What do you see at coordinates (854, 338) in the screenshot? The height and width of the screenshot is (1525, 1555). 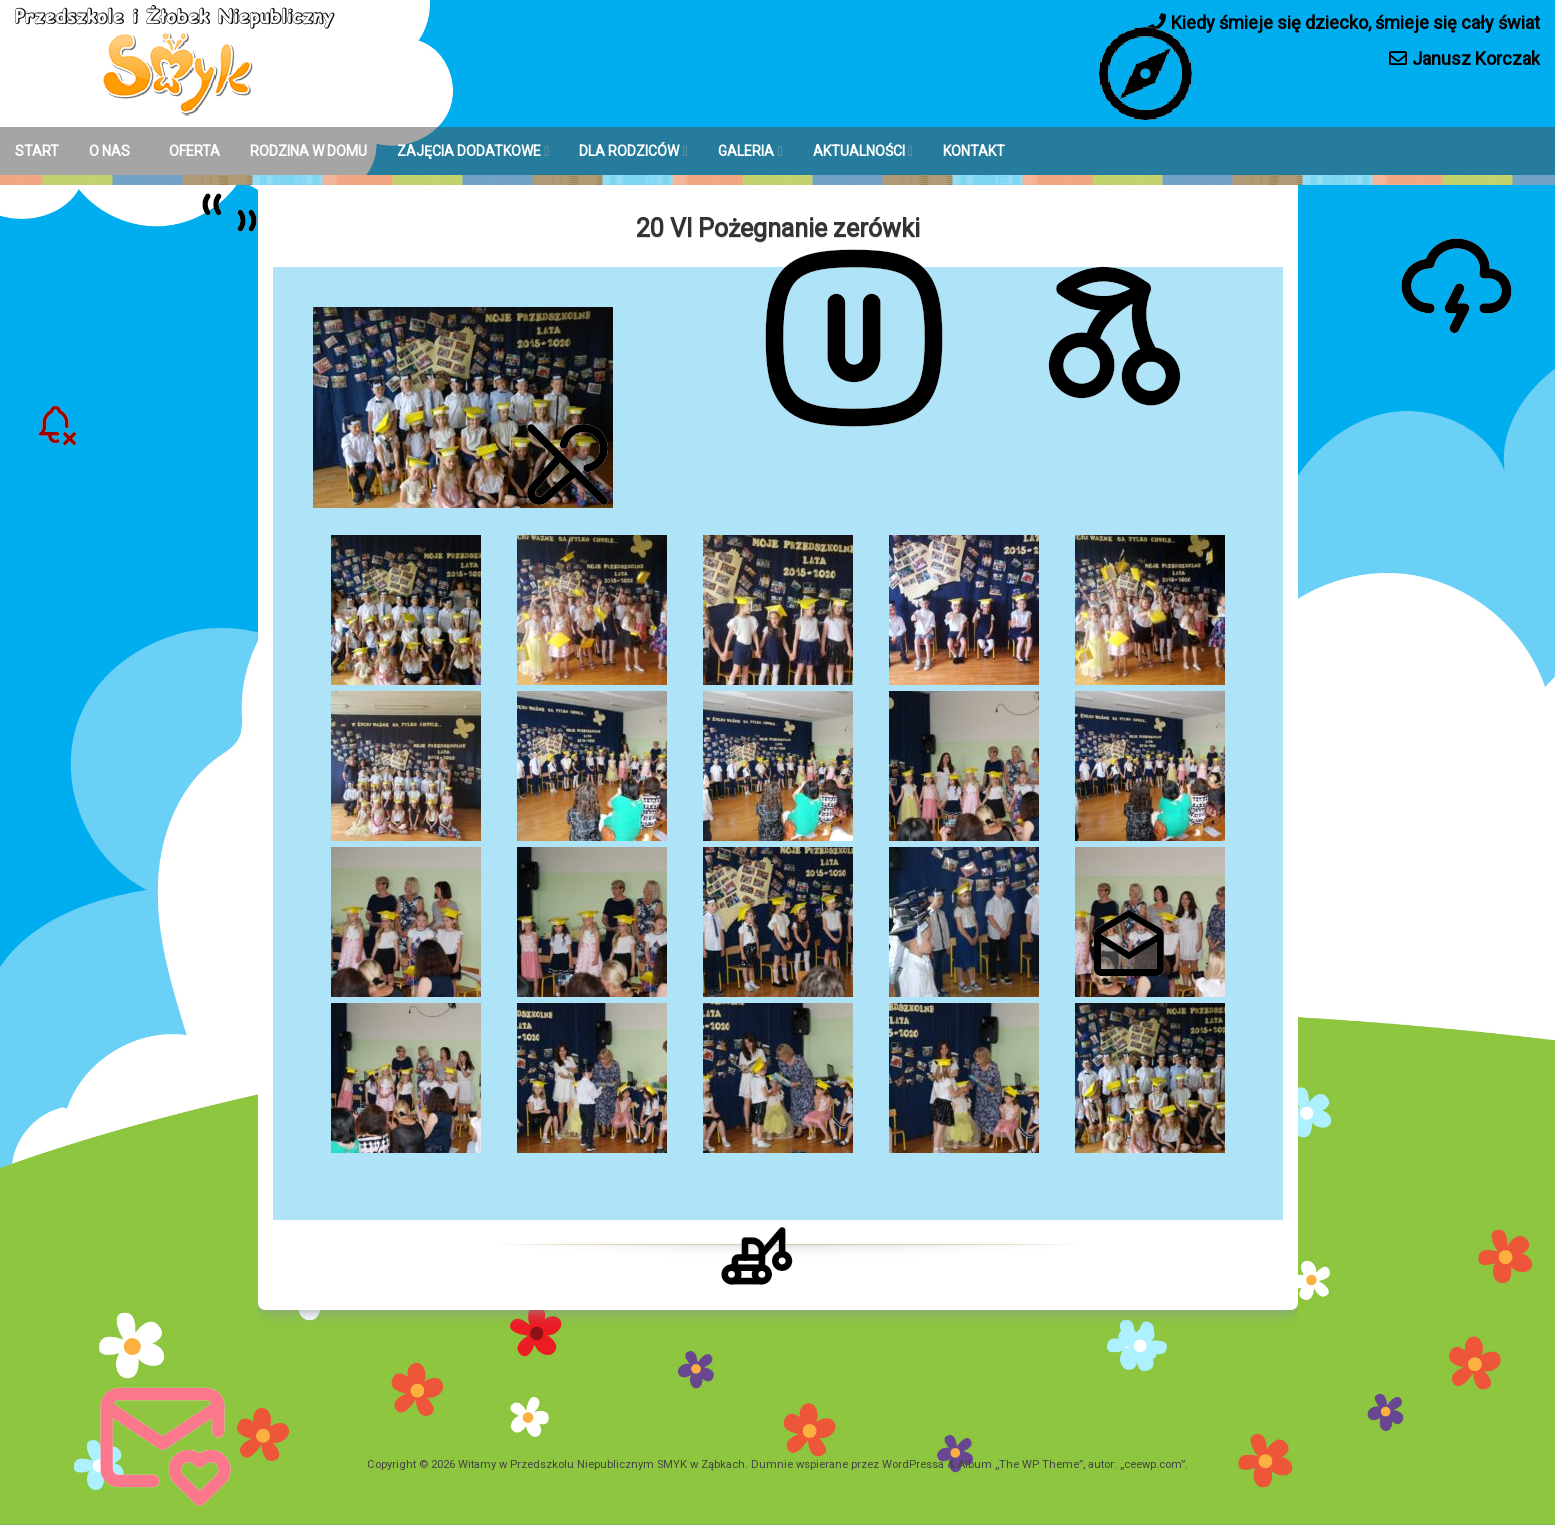 I see `indicates an item starting with the letter U` at bounding box center [854, 338].